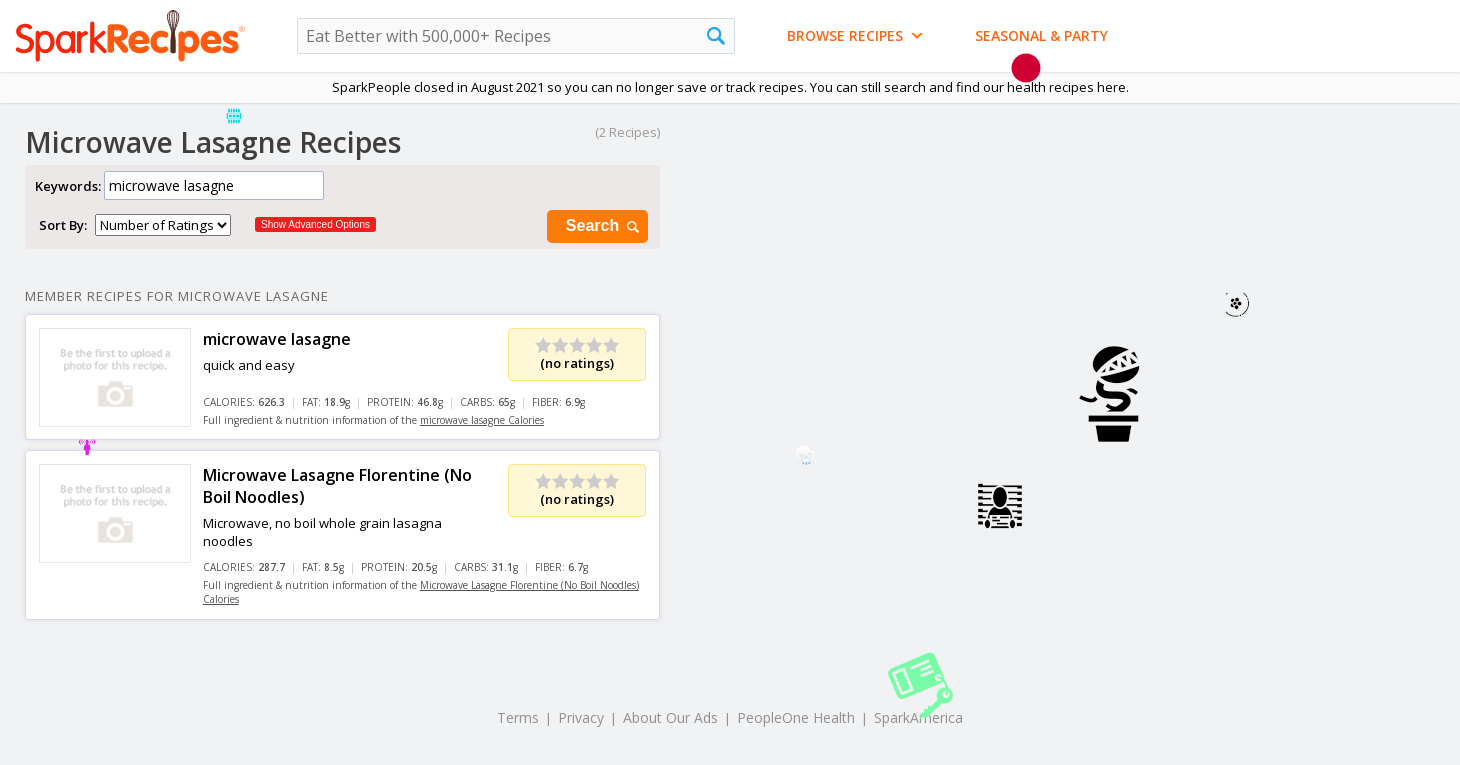  What do you see at coordinates (87, 447) in the screenshot?
I see `indicates active awareness or alert mode` at bounding box center [87, 447].